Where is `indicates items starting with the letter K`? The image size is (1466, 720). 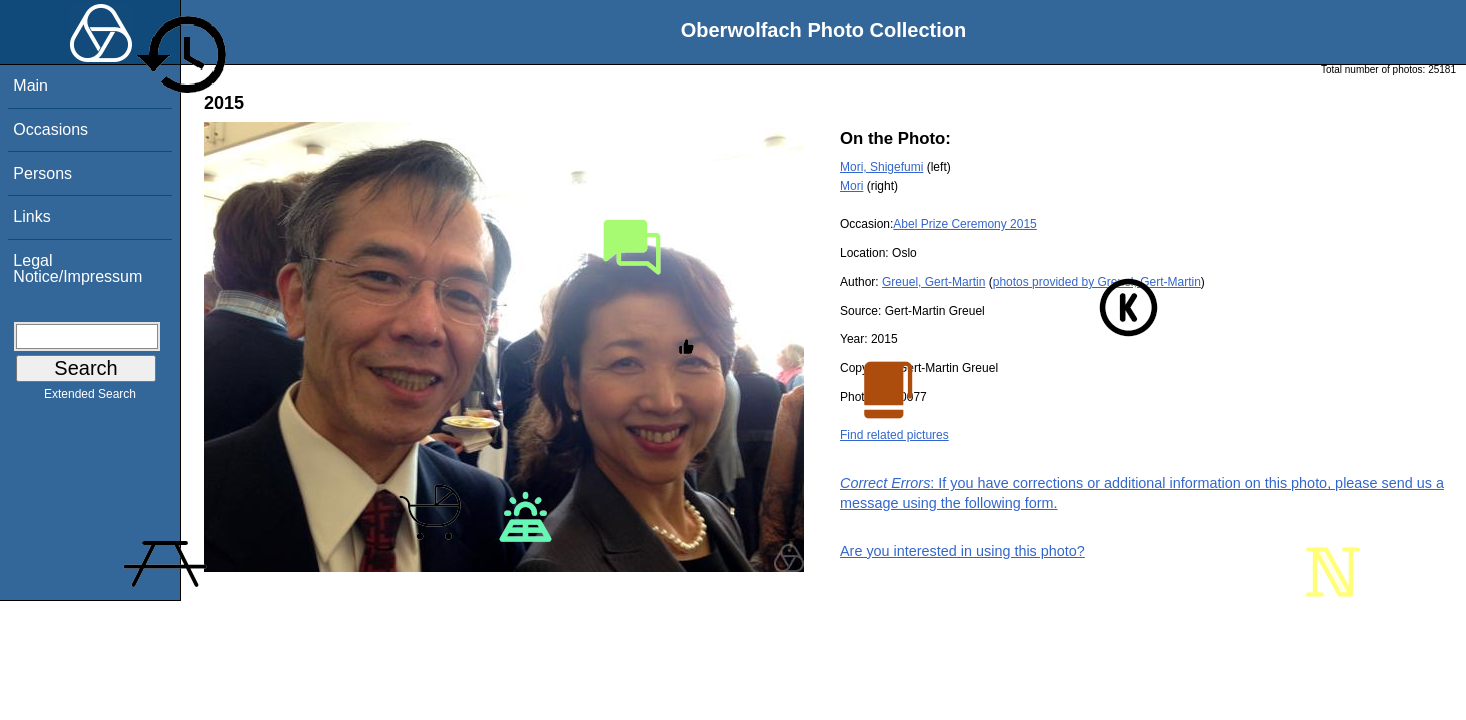 indicates items starting with the letter K is located at coordinates (1128, 307).